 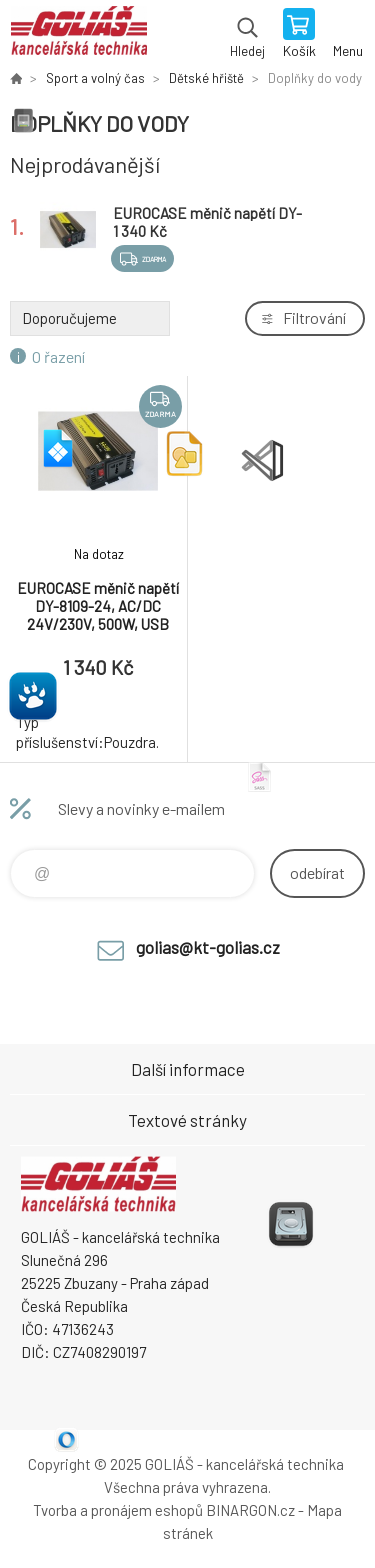 What do you see at coordinates (66, 1439) in the screenshot?
I see `open opera beta browser` at bounding box center [66, 1439].